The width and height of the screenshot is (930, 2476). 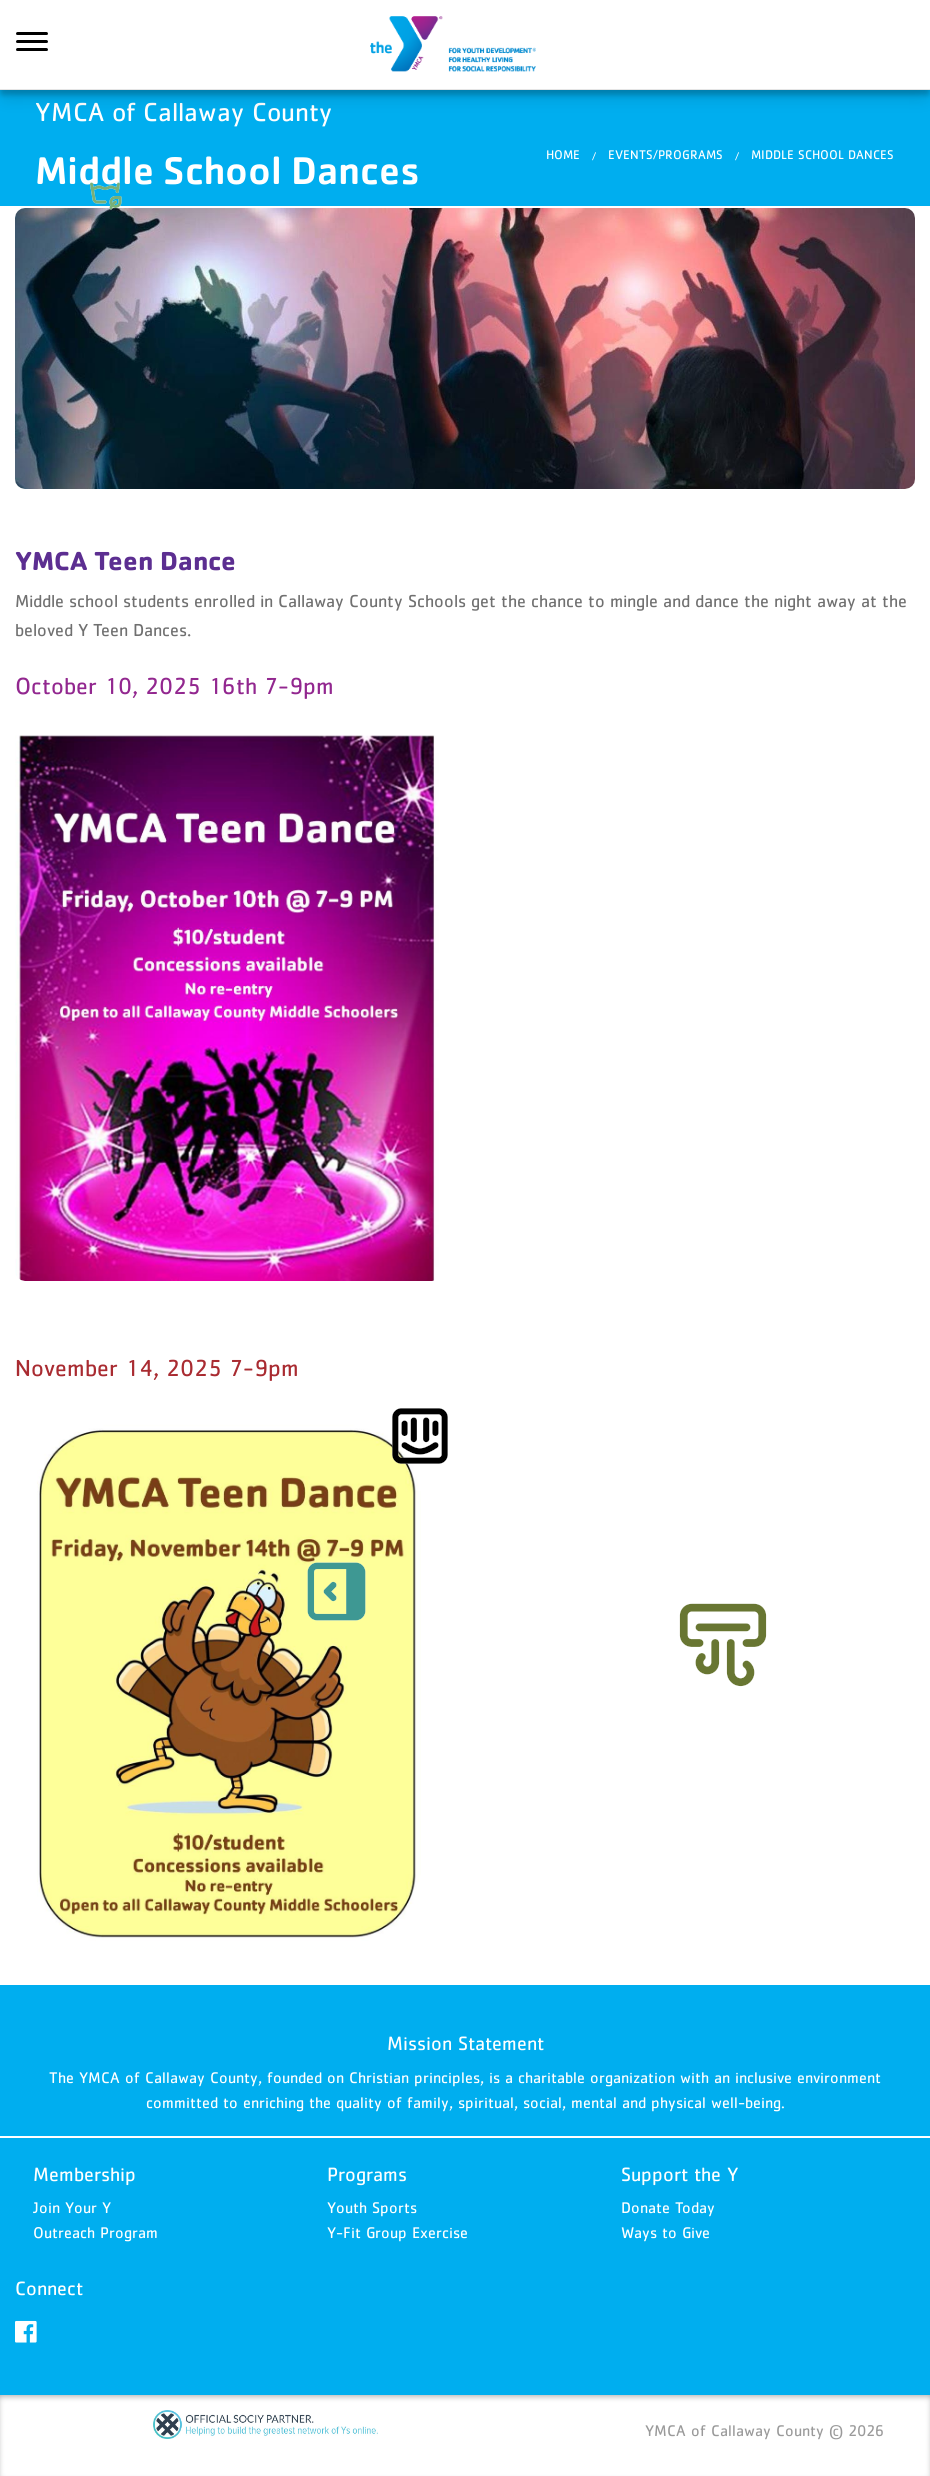 I want to click on expand the right sidebar panel, so click(x=336, y=1591).